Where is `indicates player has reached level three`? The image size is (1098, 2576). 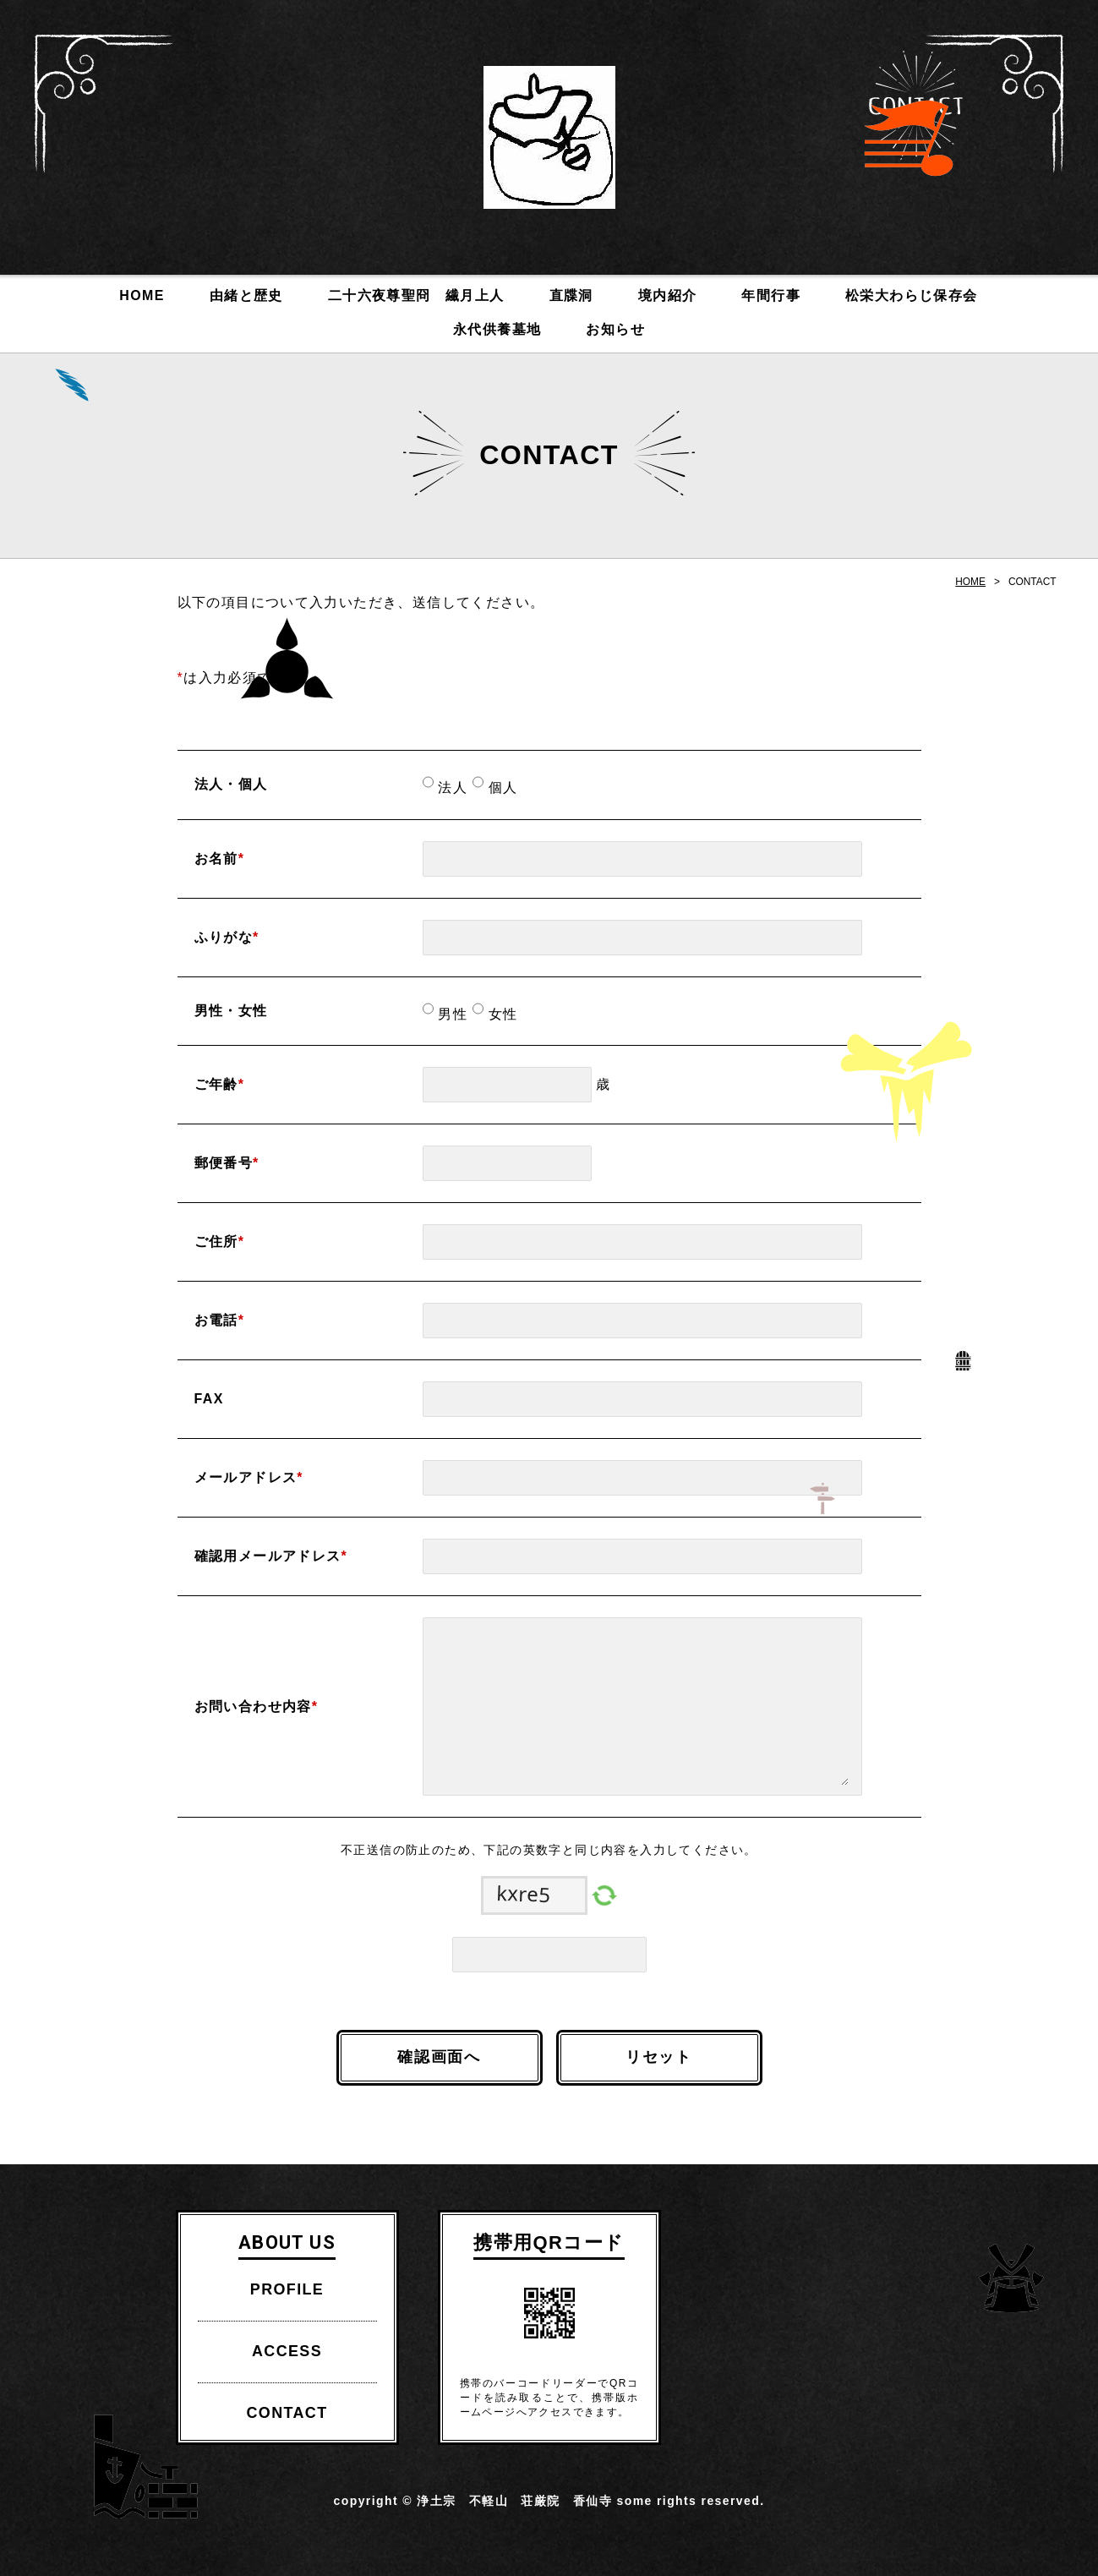
indicates player has reached level three is located at coordinates (287, 658).